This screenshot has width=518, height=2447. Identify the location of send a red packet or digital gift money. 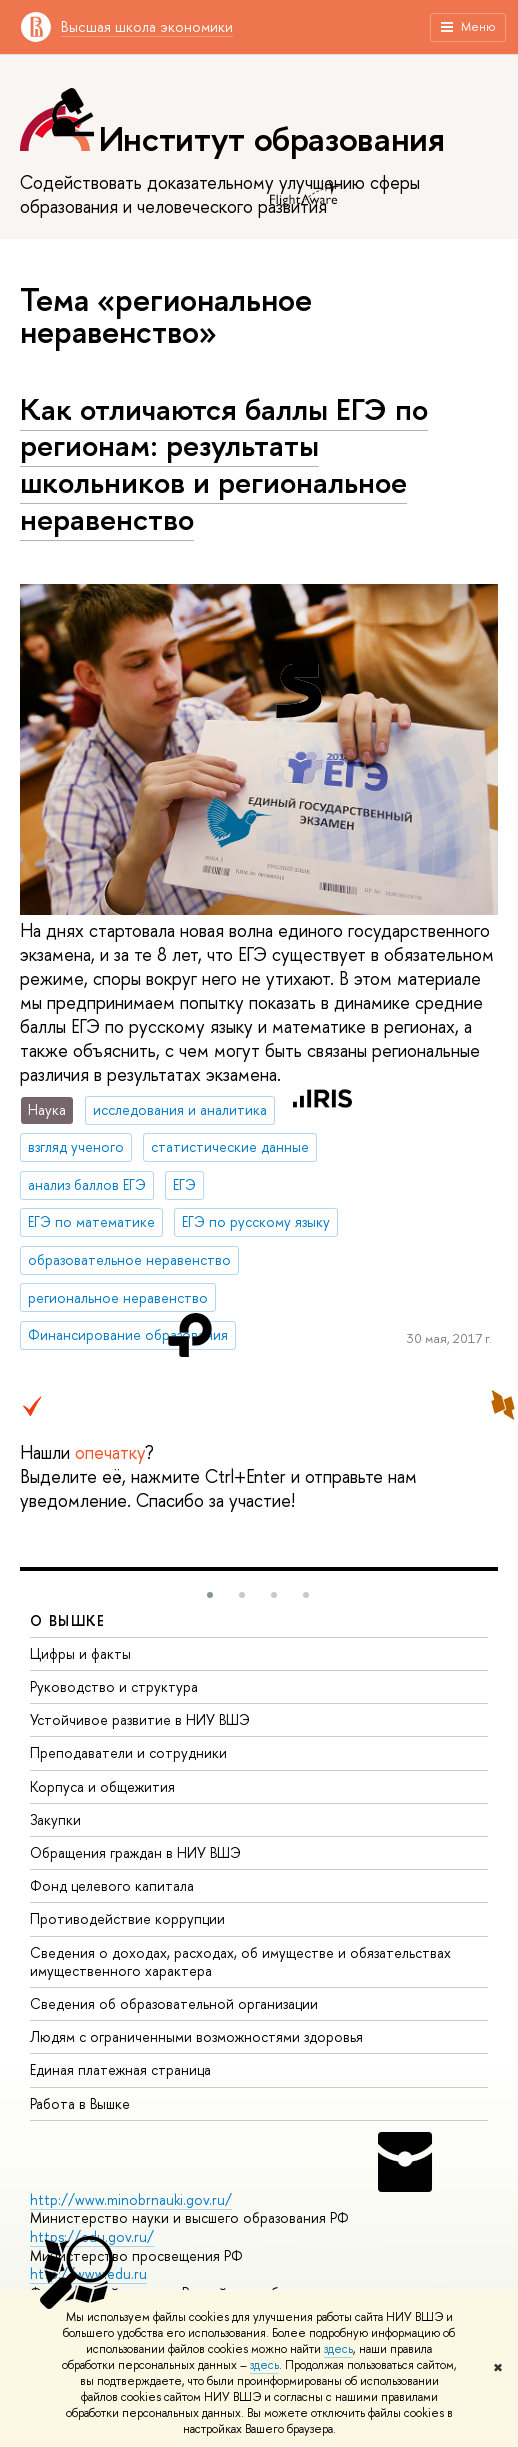
(405, 2162).